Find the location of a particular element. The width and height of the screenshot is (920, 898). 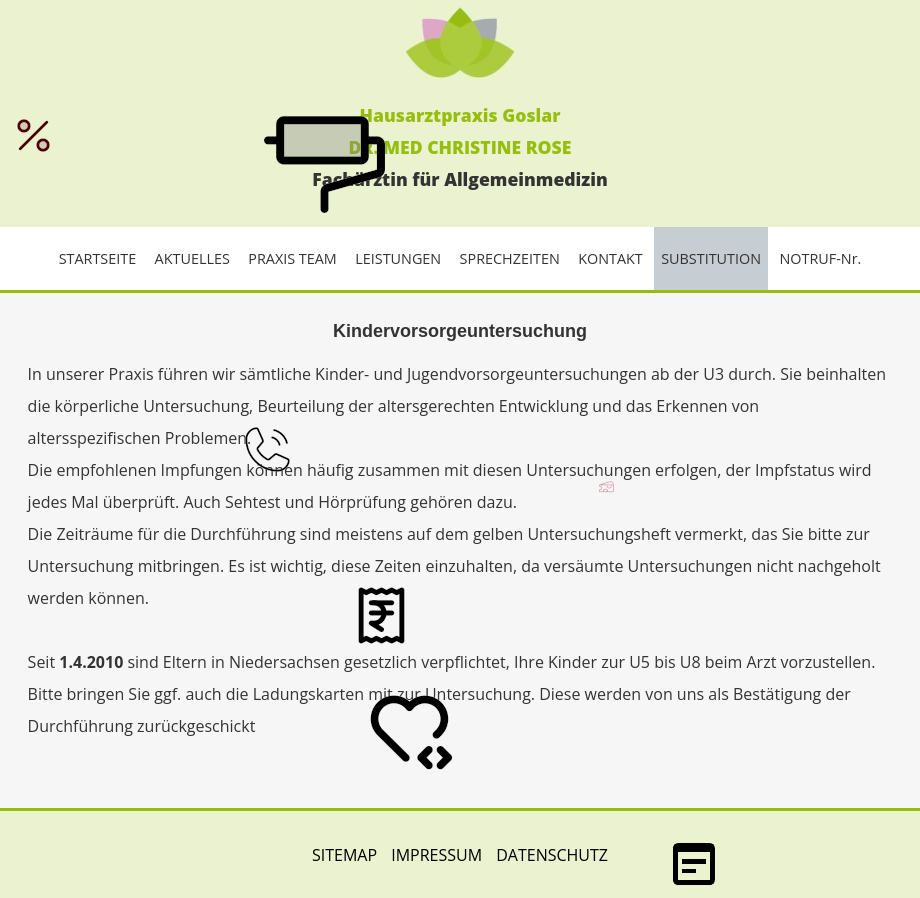

view transaction receipt in indian rupees is located at coordinates (381, 615).